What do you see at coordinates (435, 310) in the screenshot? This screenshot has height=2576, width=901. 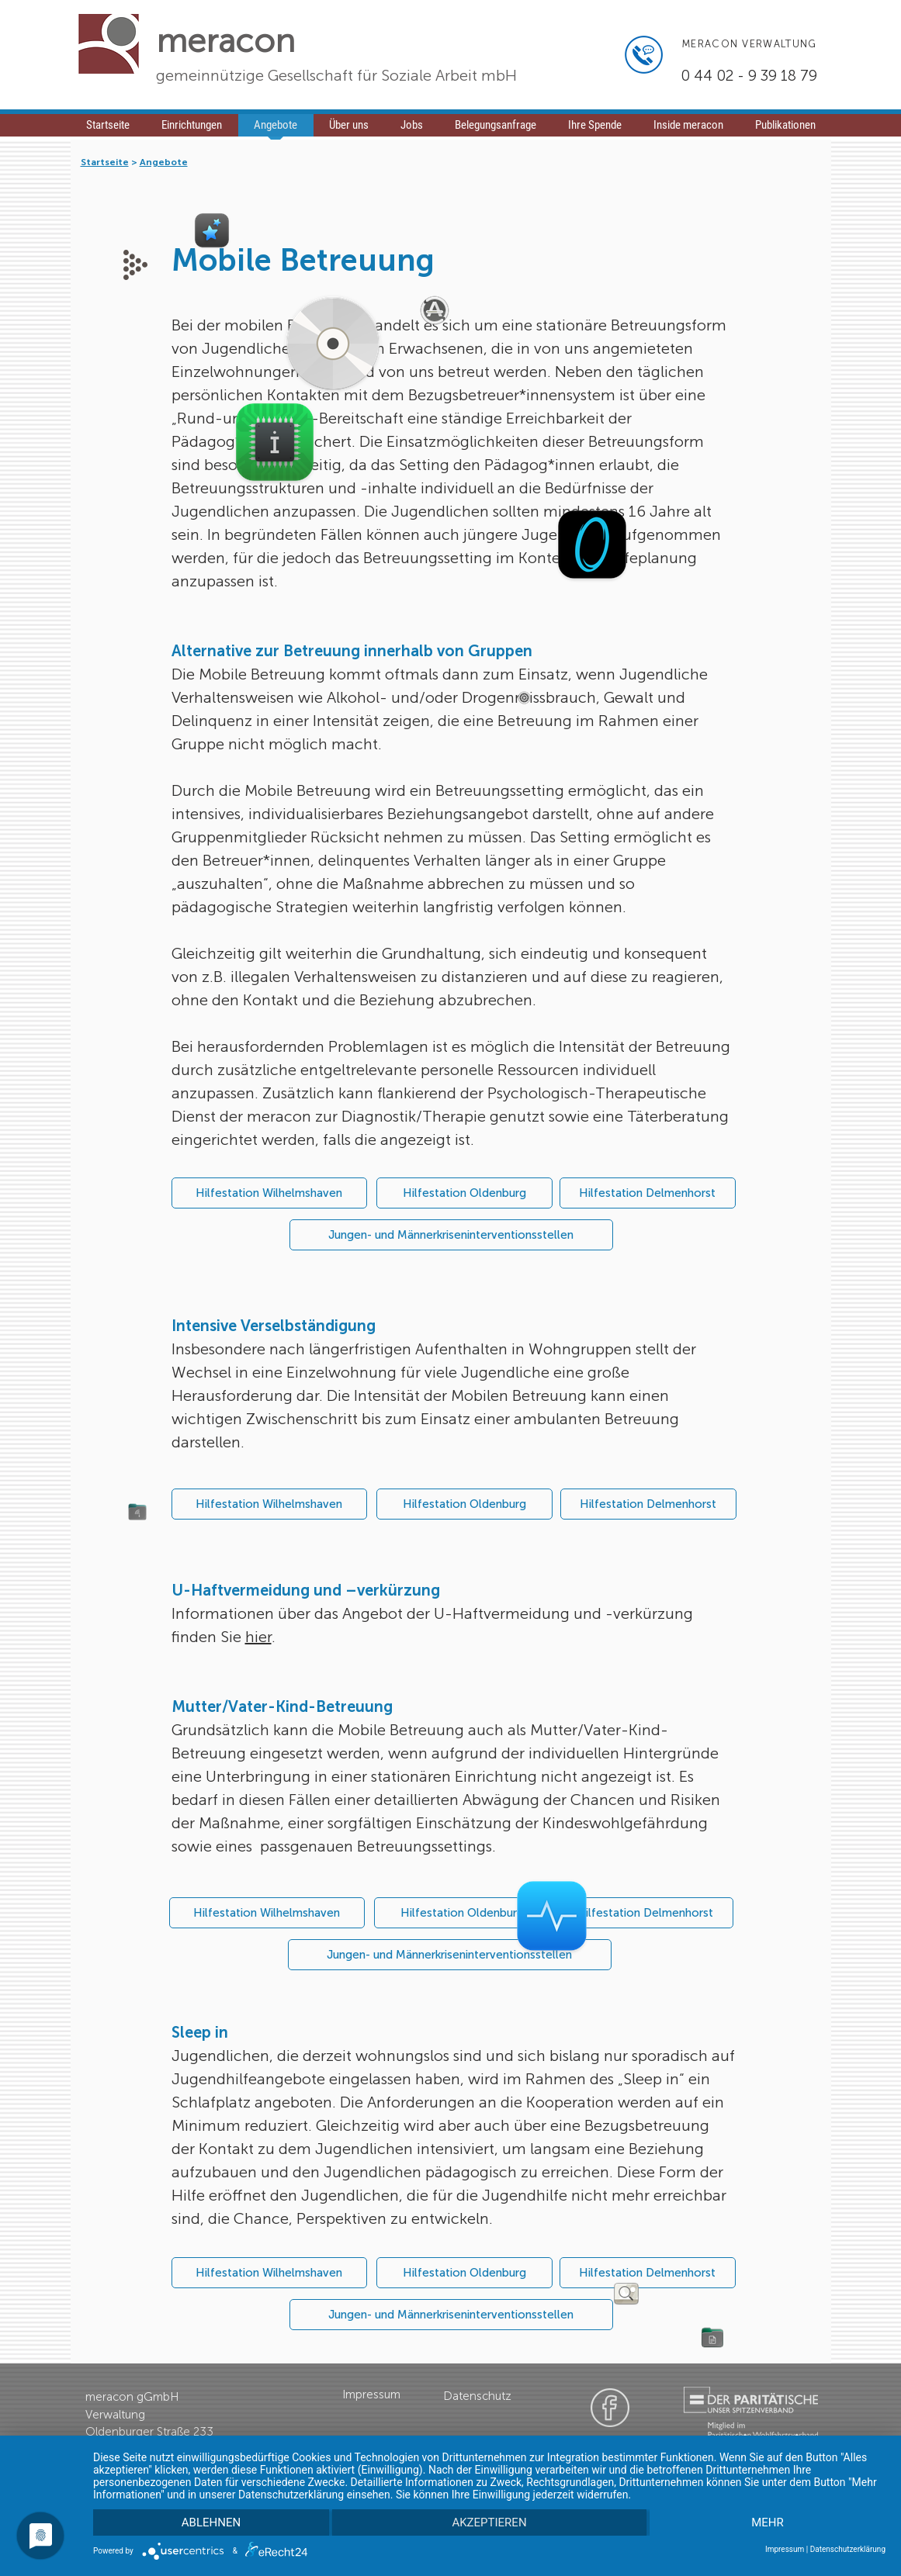 I see `check for available system updates` at bounding box center [435, 310].